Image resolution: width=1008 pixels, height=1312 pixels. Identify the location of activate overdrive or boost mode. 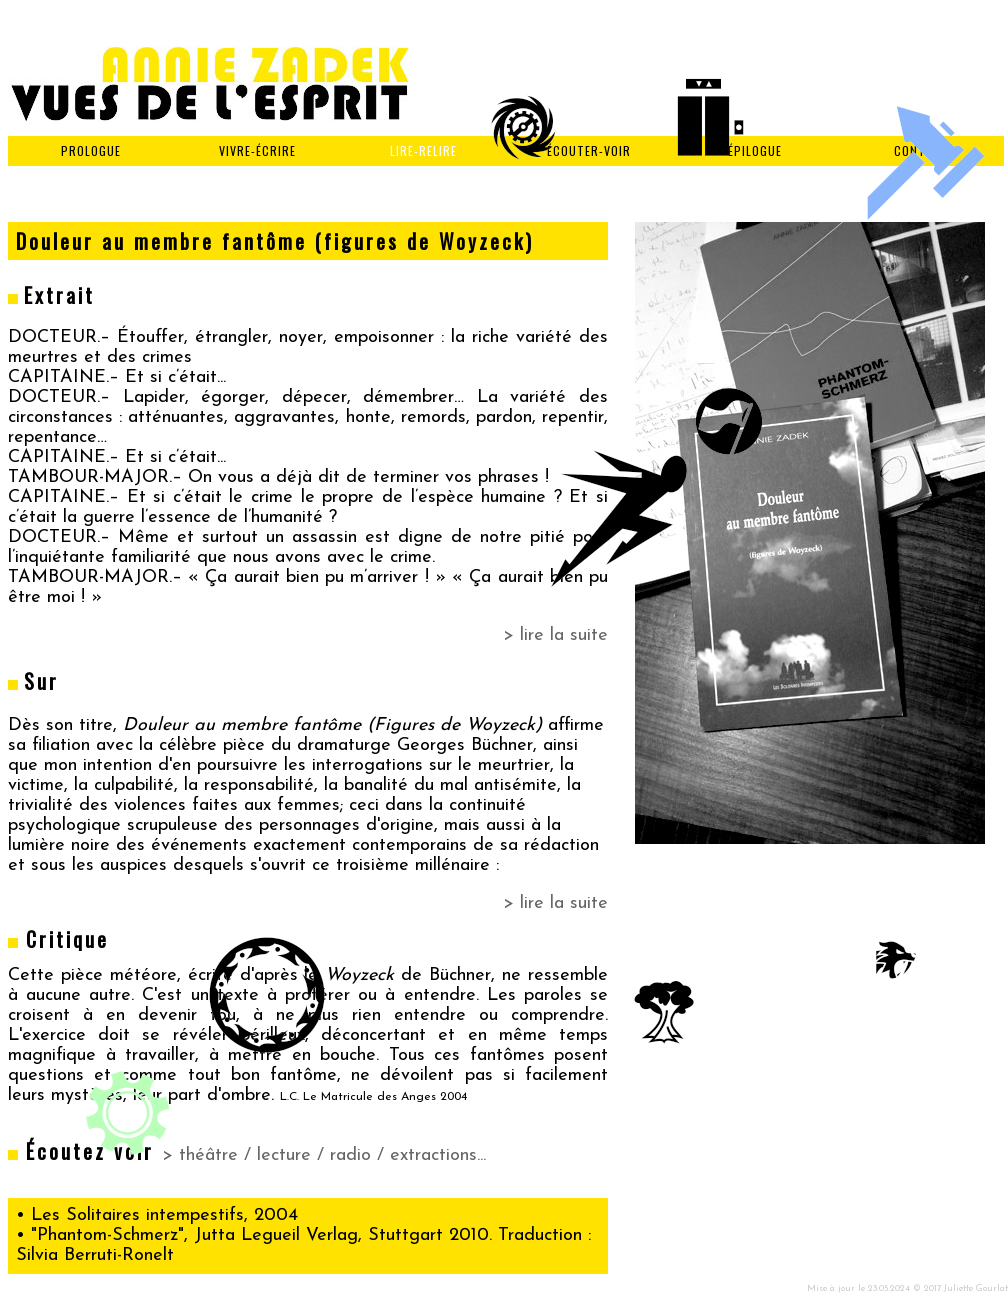
(523, 127).